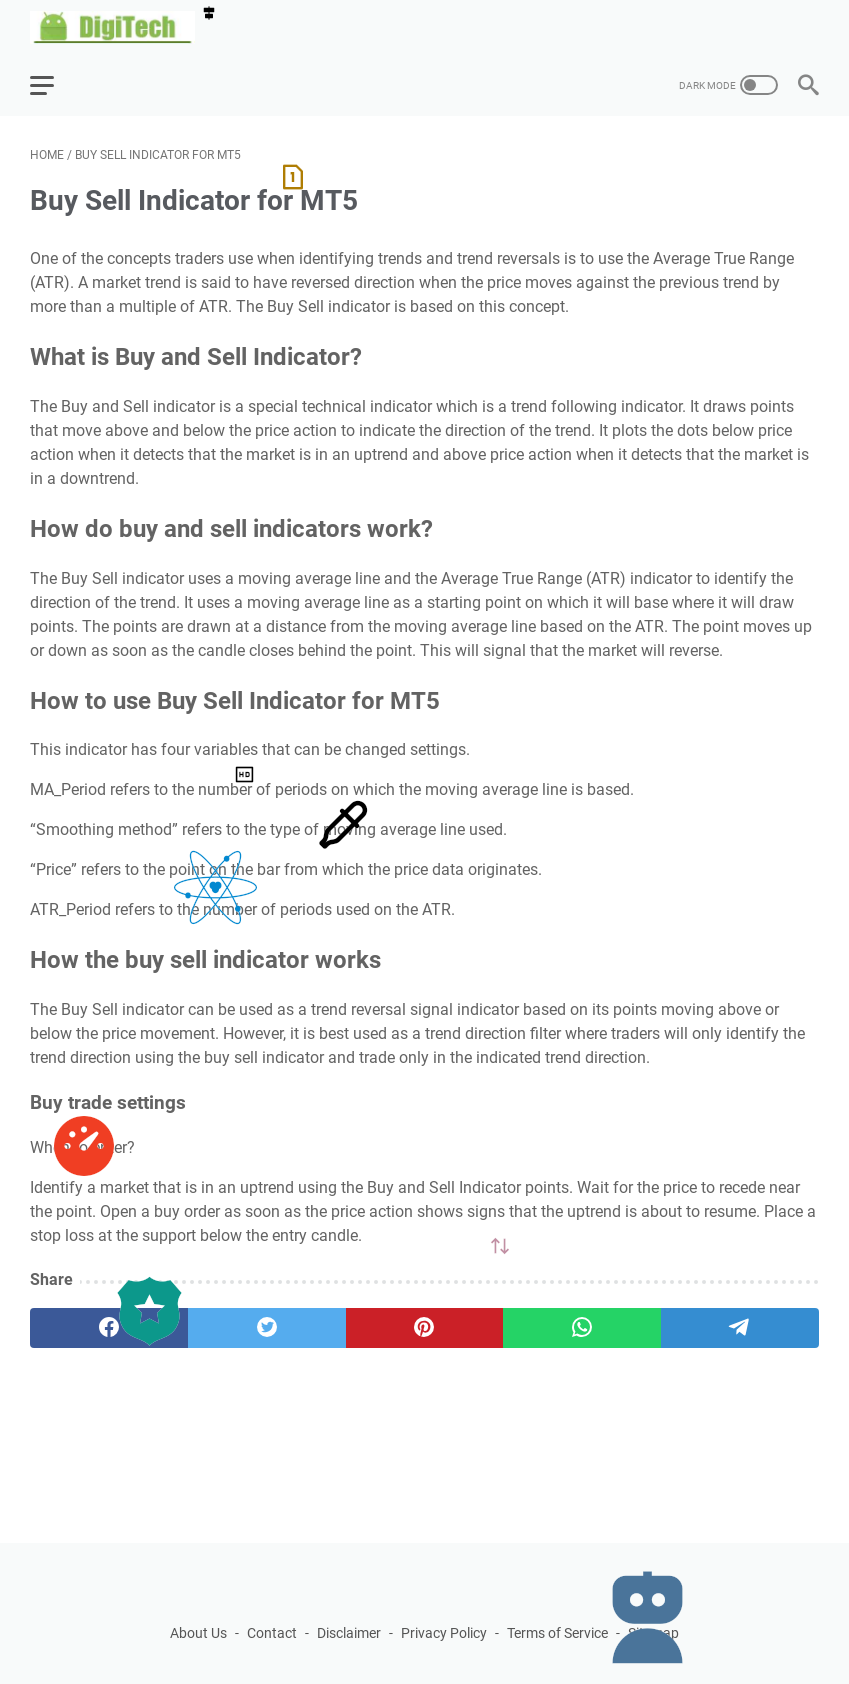  I want to click on access AI assistant or chatbot features, so click(647, 1619).